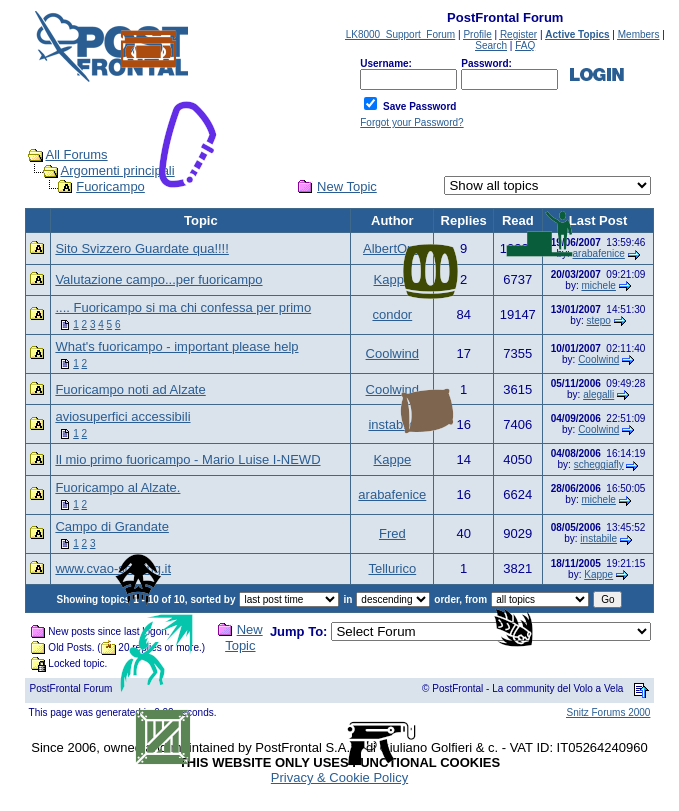 The height and width of the screenshot is (811, 679). What do you see at coordinates (163, 737) in the screenshot?
I see `open inventory or storage` at bounding box center [163, 737].